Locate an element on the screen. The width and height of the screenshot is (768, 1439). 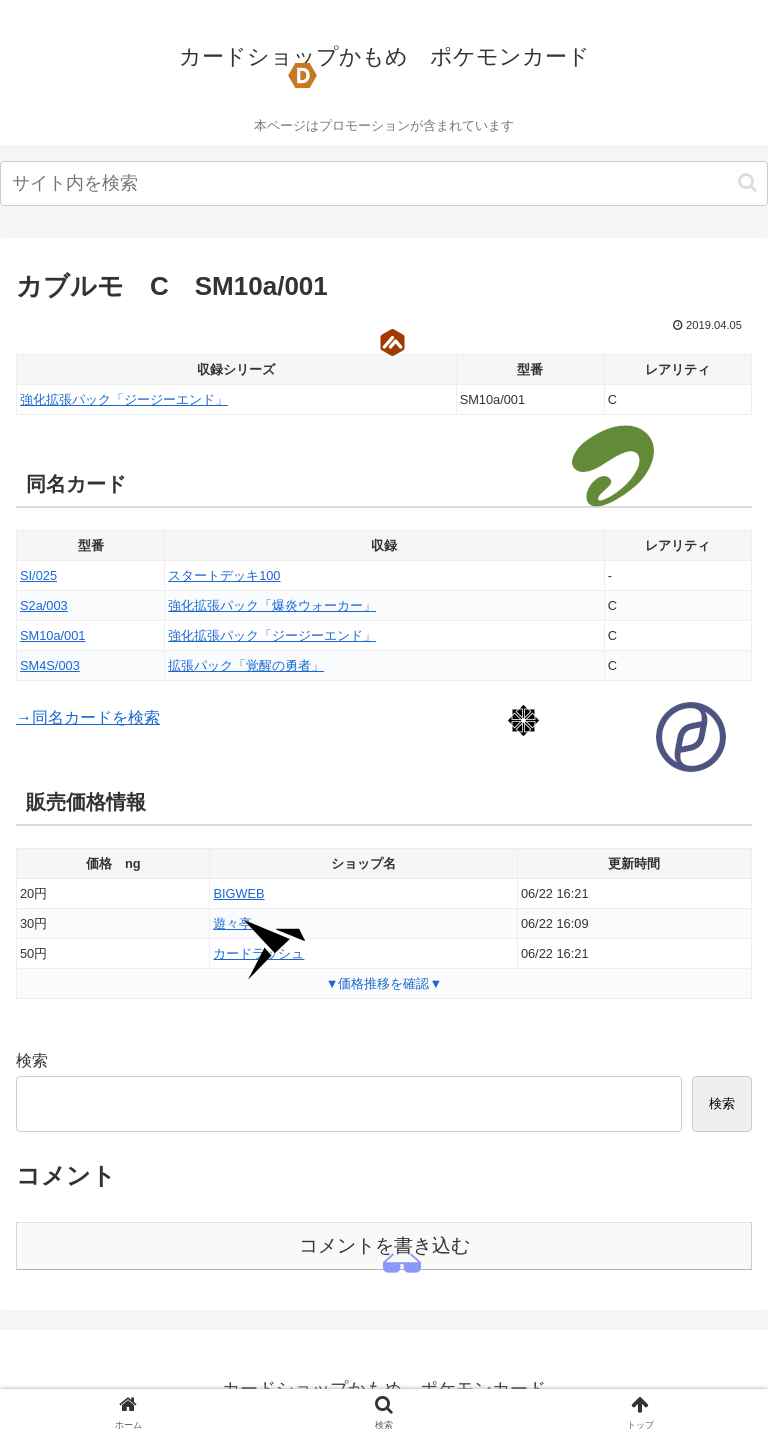
open snapcraft app store is located at coordinates (274, 949).